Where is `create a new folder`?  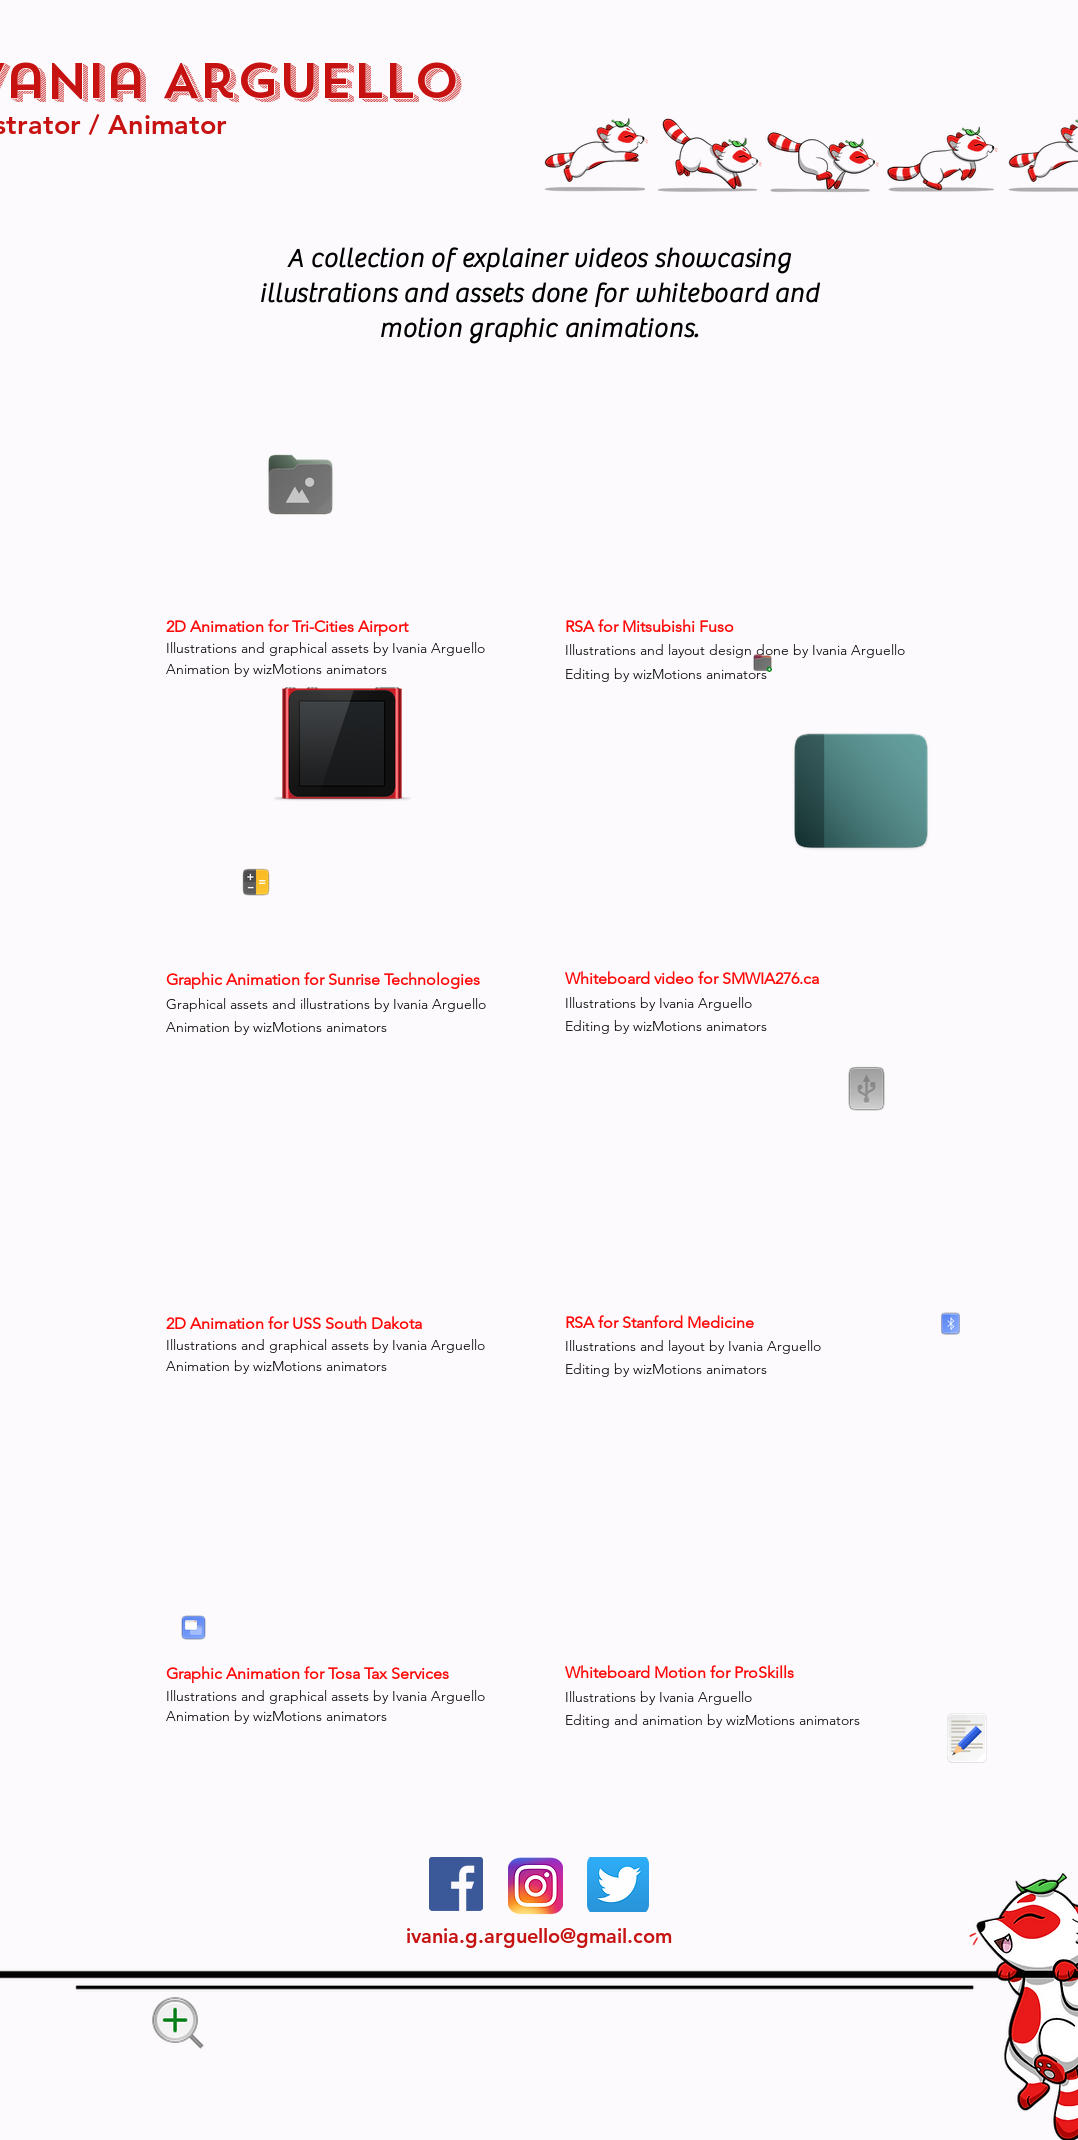 create a new folder is located at coordinates (762, 662).